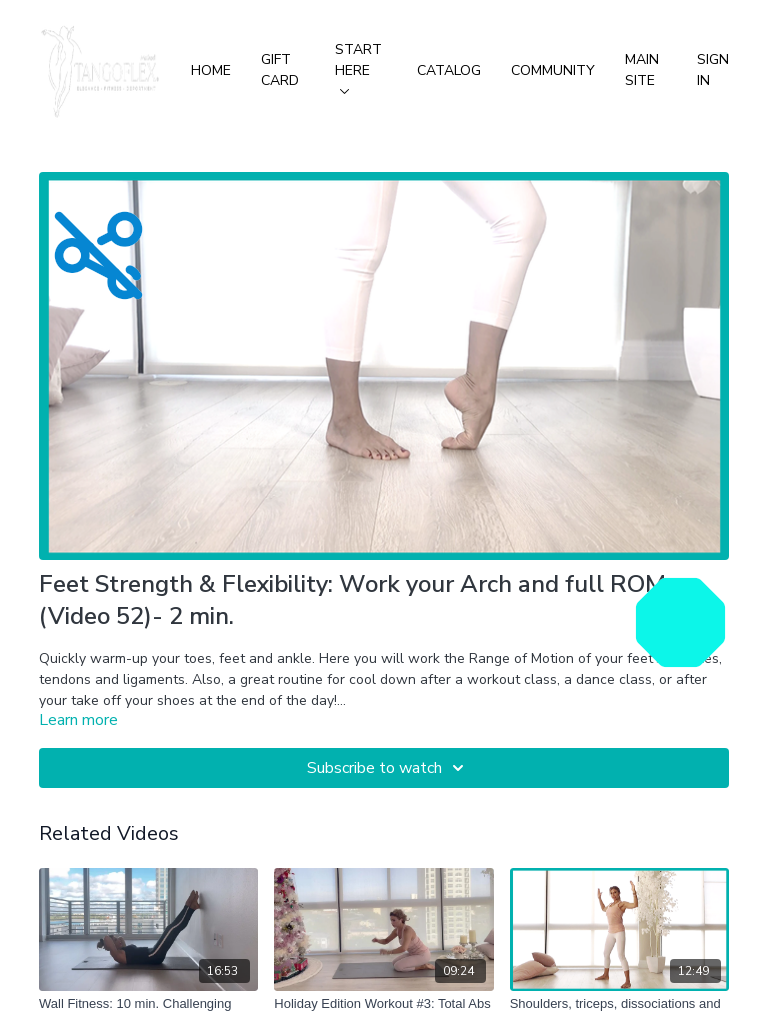 The height and width of the screenshot is (1015, 768). Describe the element at coordinates (98, 255) in the screenshot. I see `sharing is disabled or unavailable` at that location.